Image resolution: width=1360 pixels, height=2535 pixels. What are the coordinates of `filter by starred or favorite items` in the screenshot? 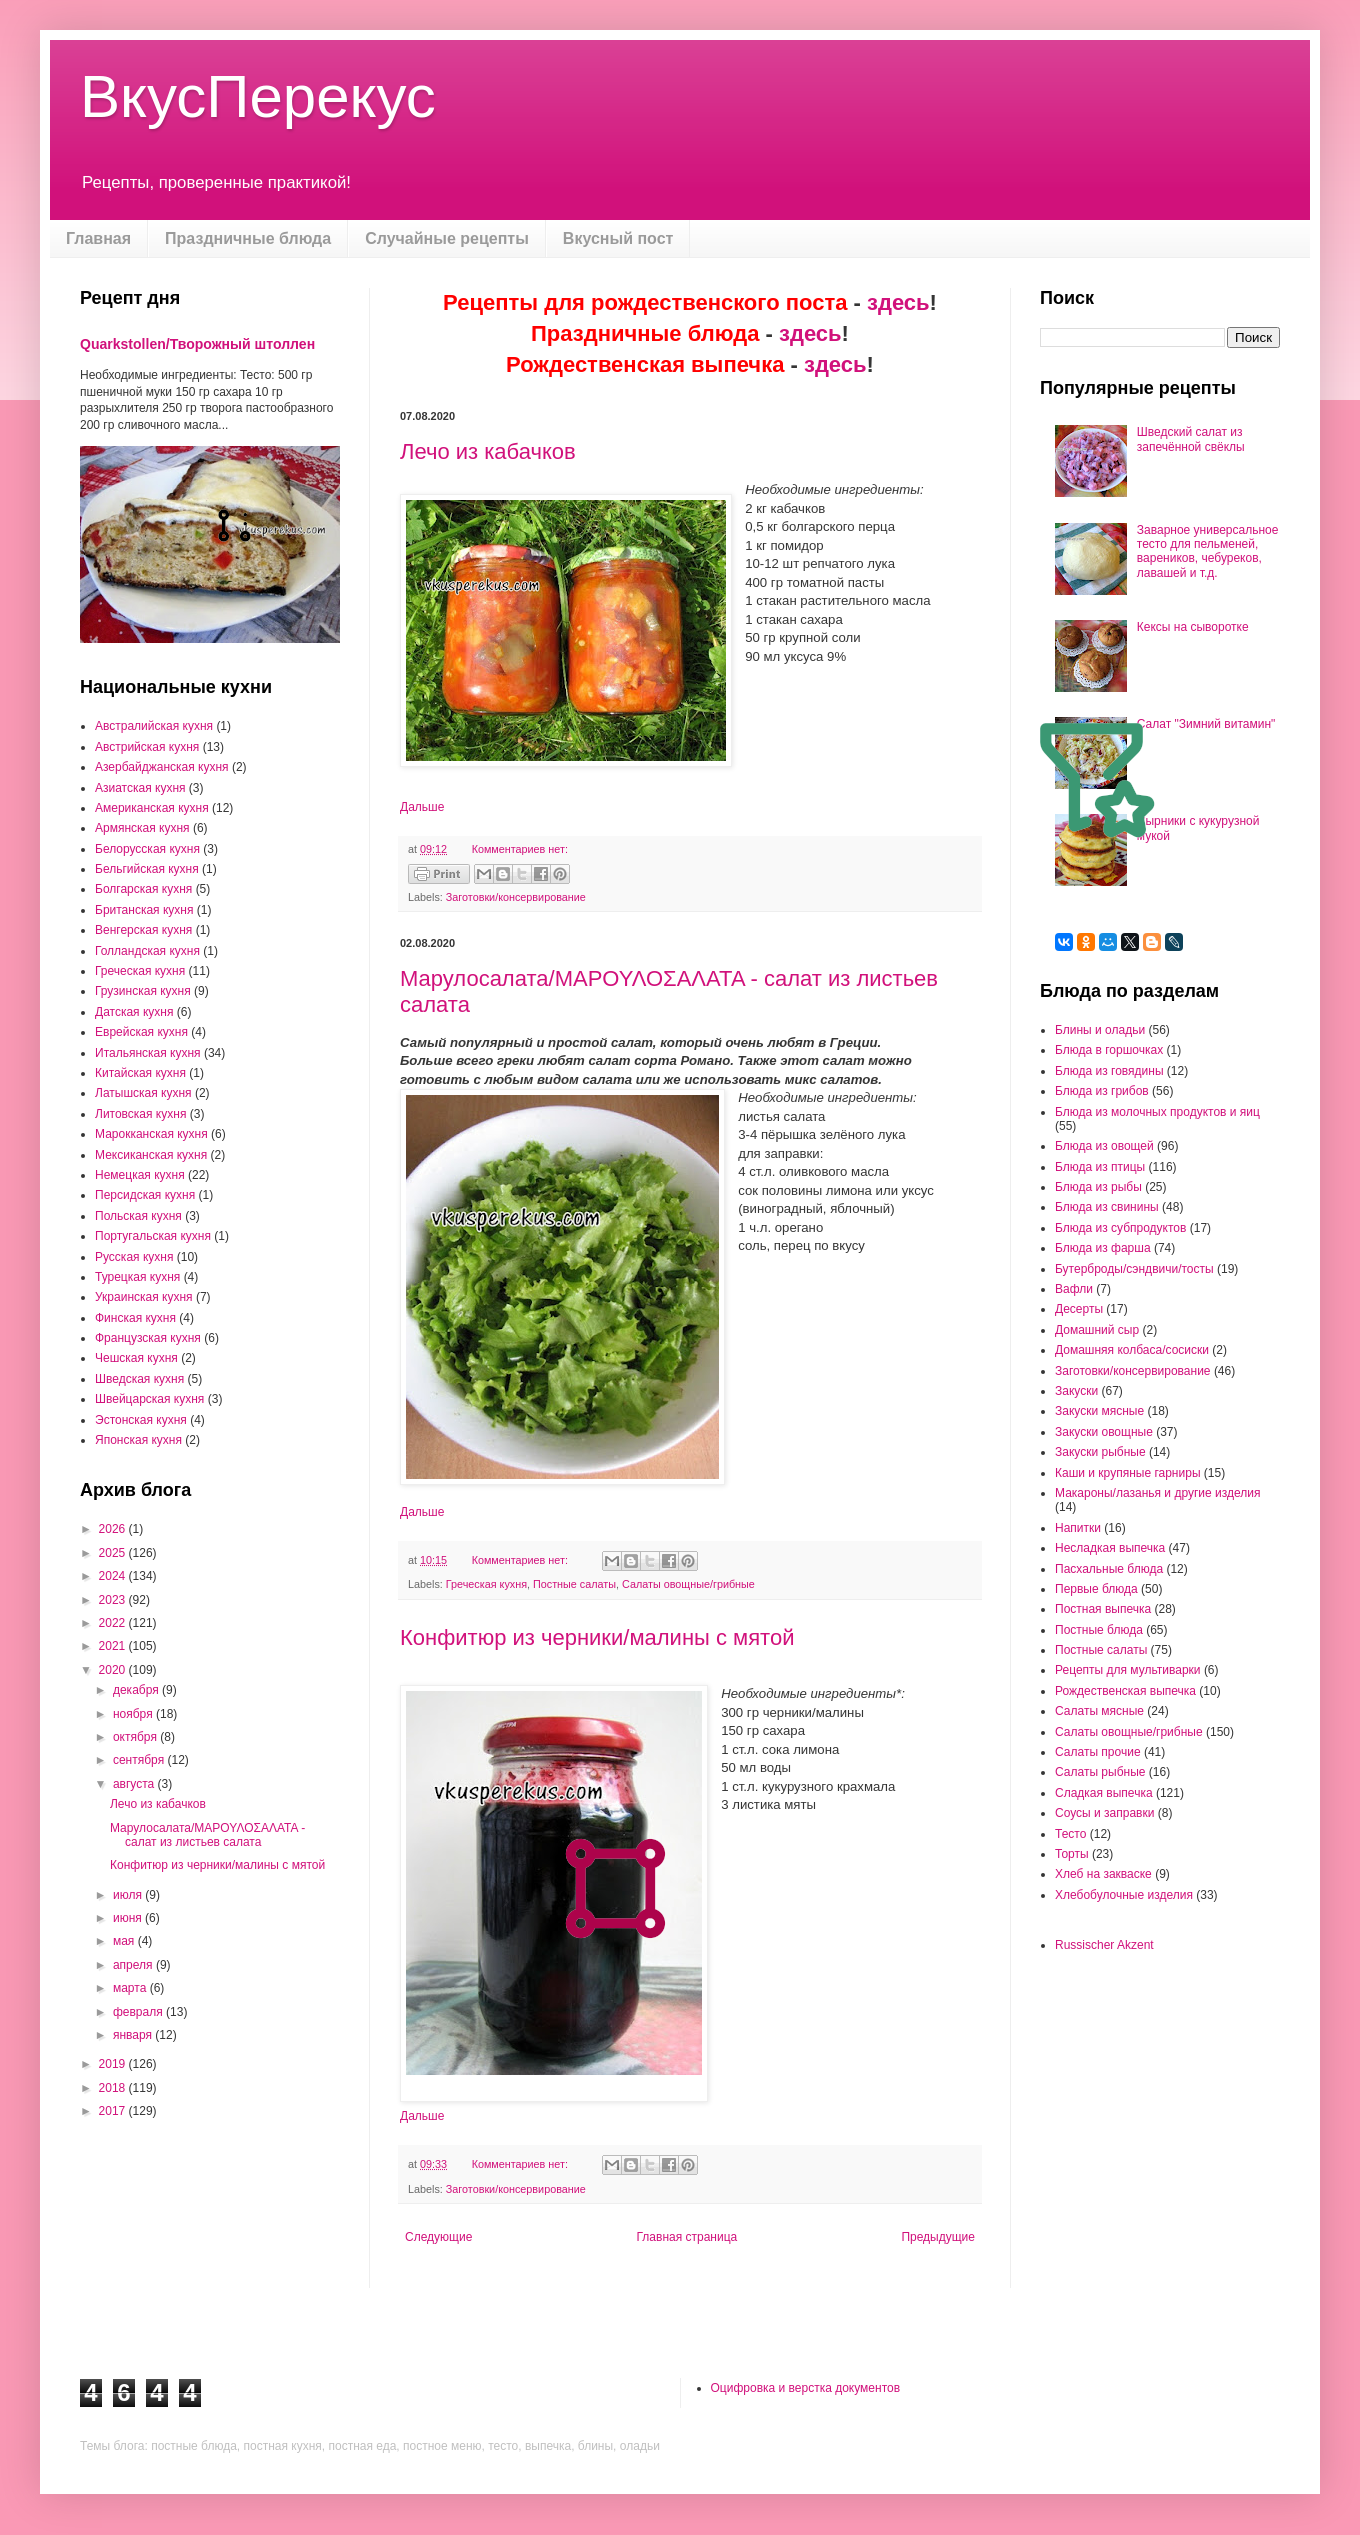 It's located at (1091, 774).